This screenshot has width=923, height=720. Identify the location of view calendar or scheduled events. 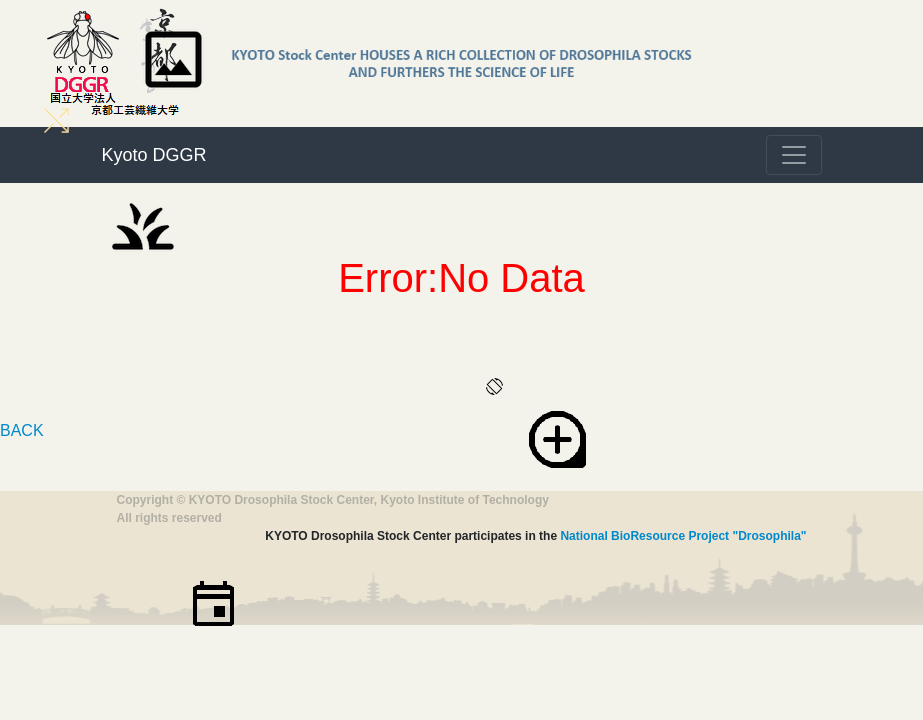
(213, 603).